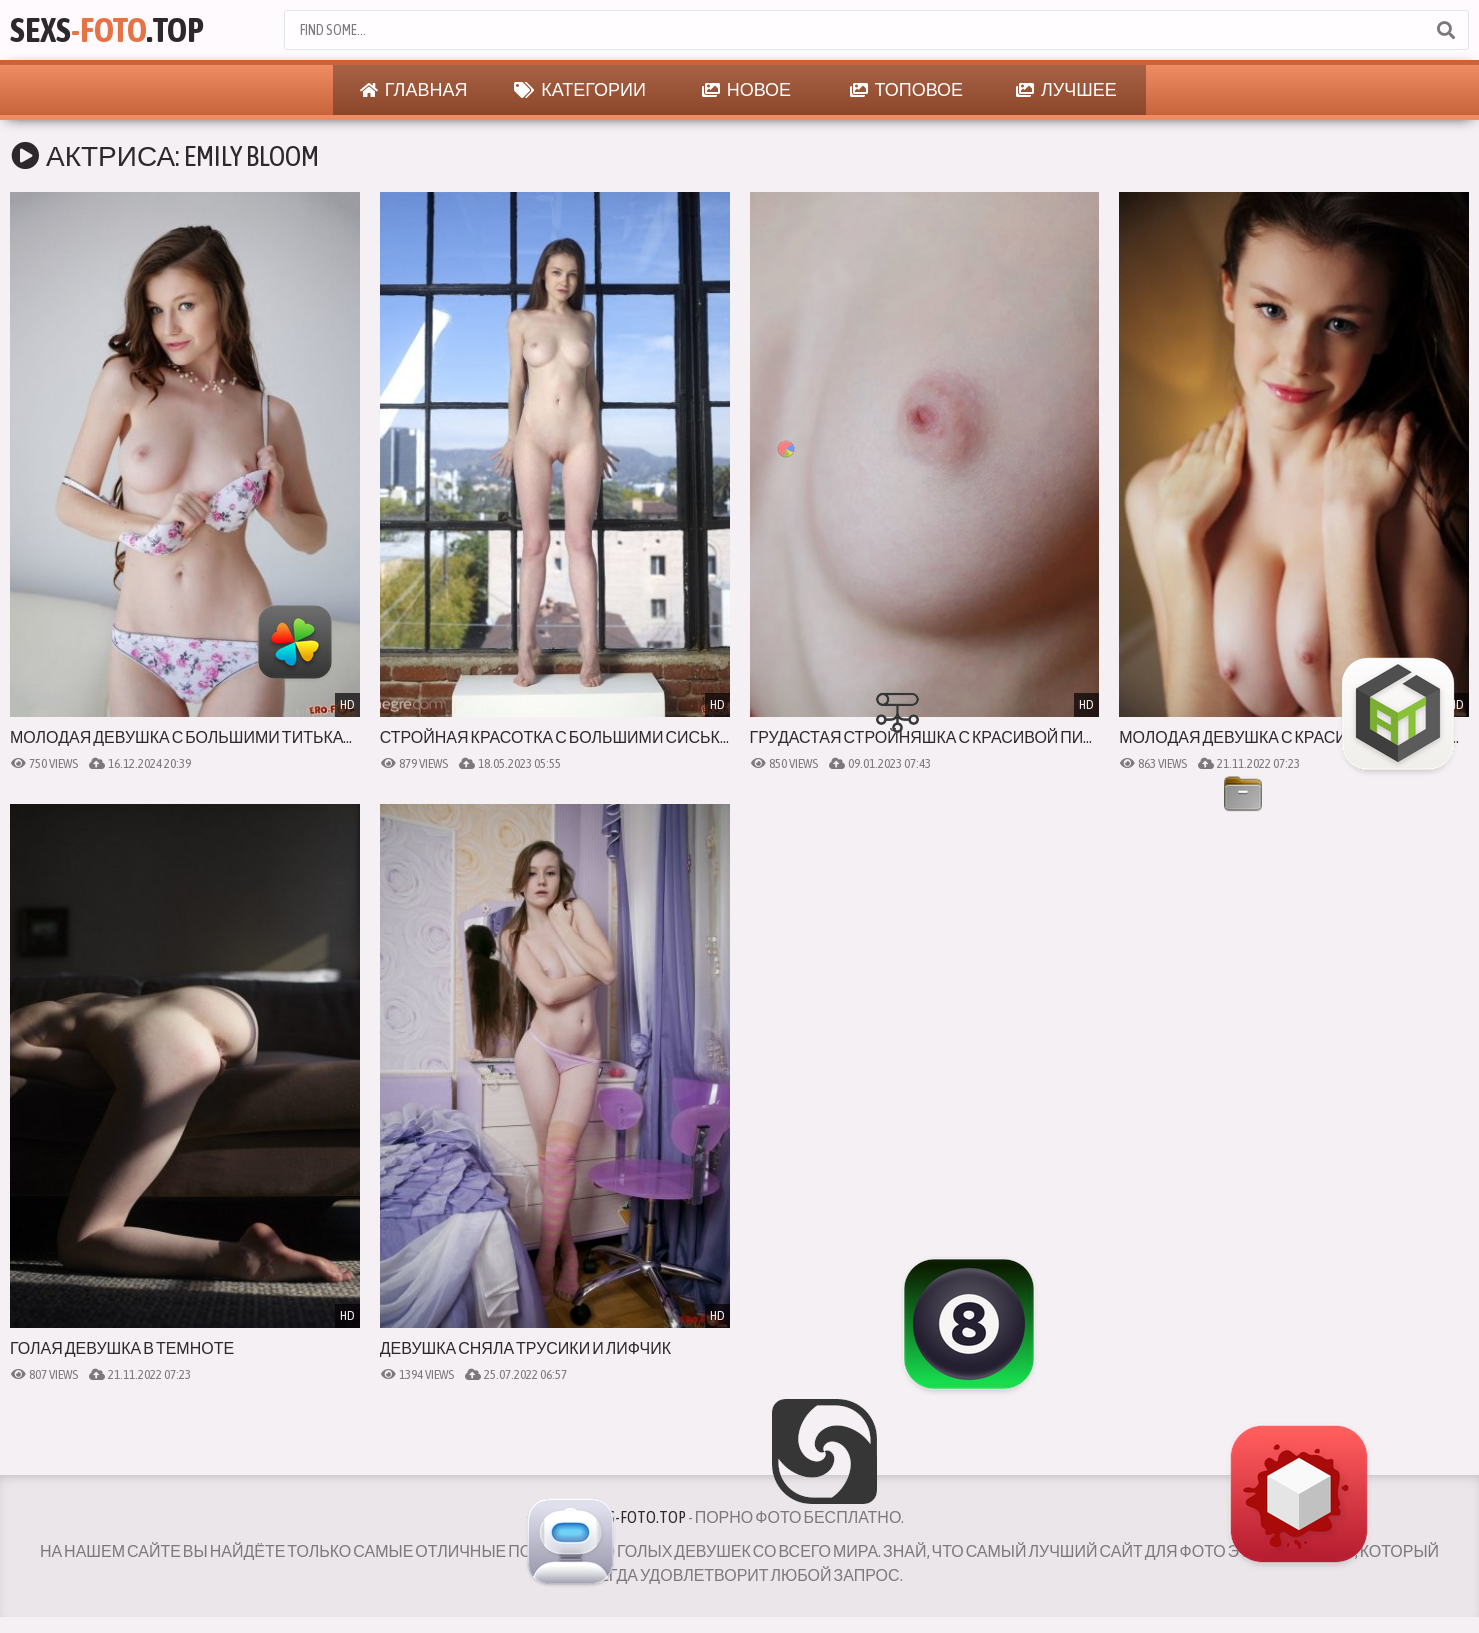 This screenshot has height=1633, width=1479. Describe the element at coordinates (295, 642) in the screenshot. I see `launch playonlinux to run windows applications` at that location.